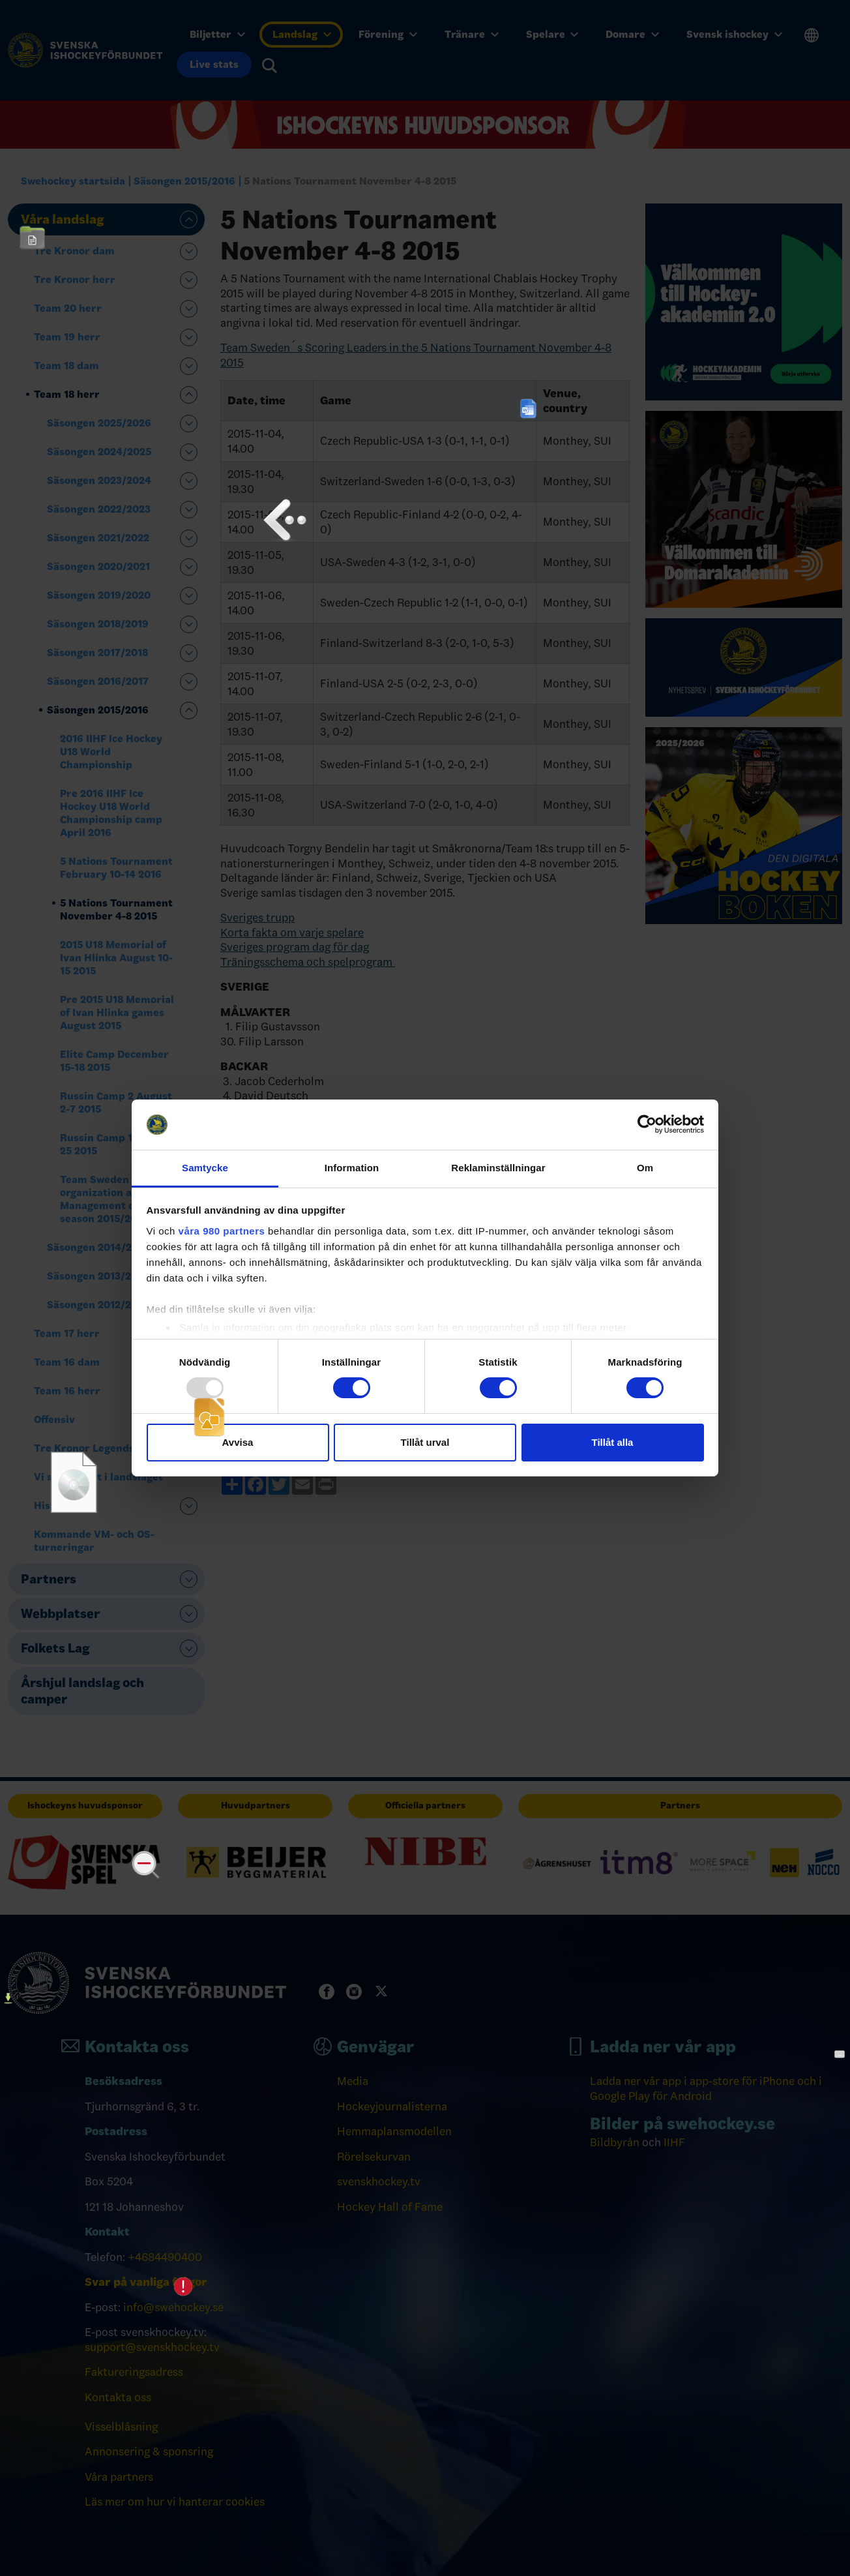  What do you see at coordinates (183, 2286) in the screenshot?
I see `indicates an important or urgent notification` at bounding box center [183, 2286].